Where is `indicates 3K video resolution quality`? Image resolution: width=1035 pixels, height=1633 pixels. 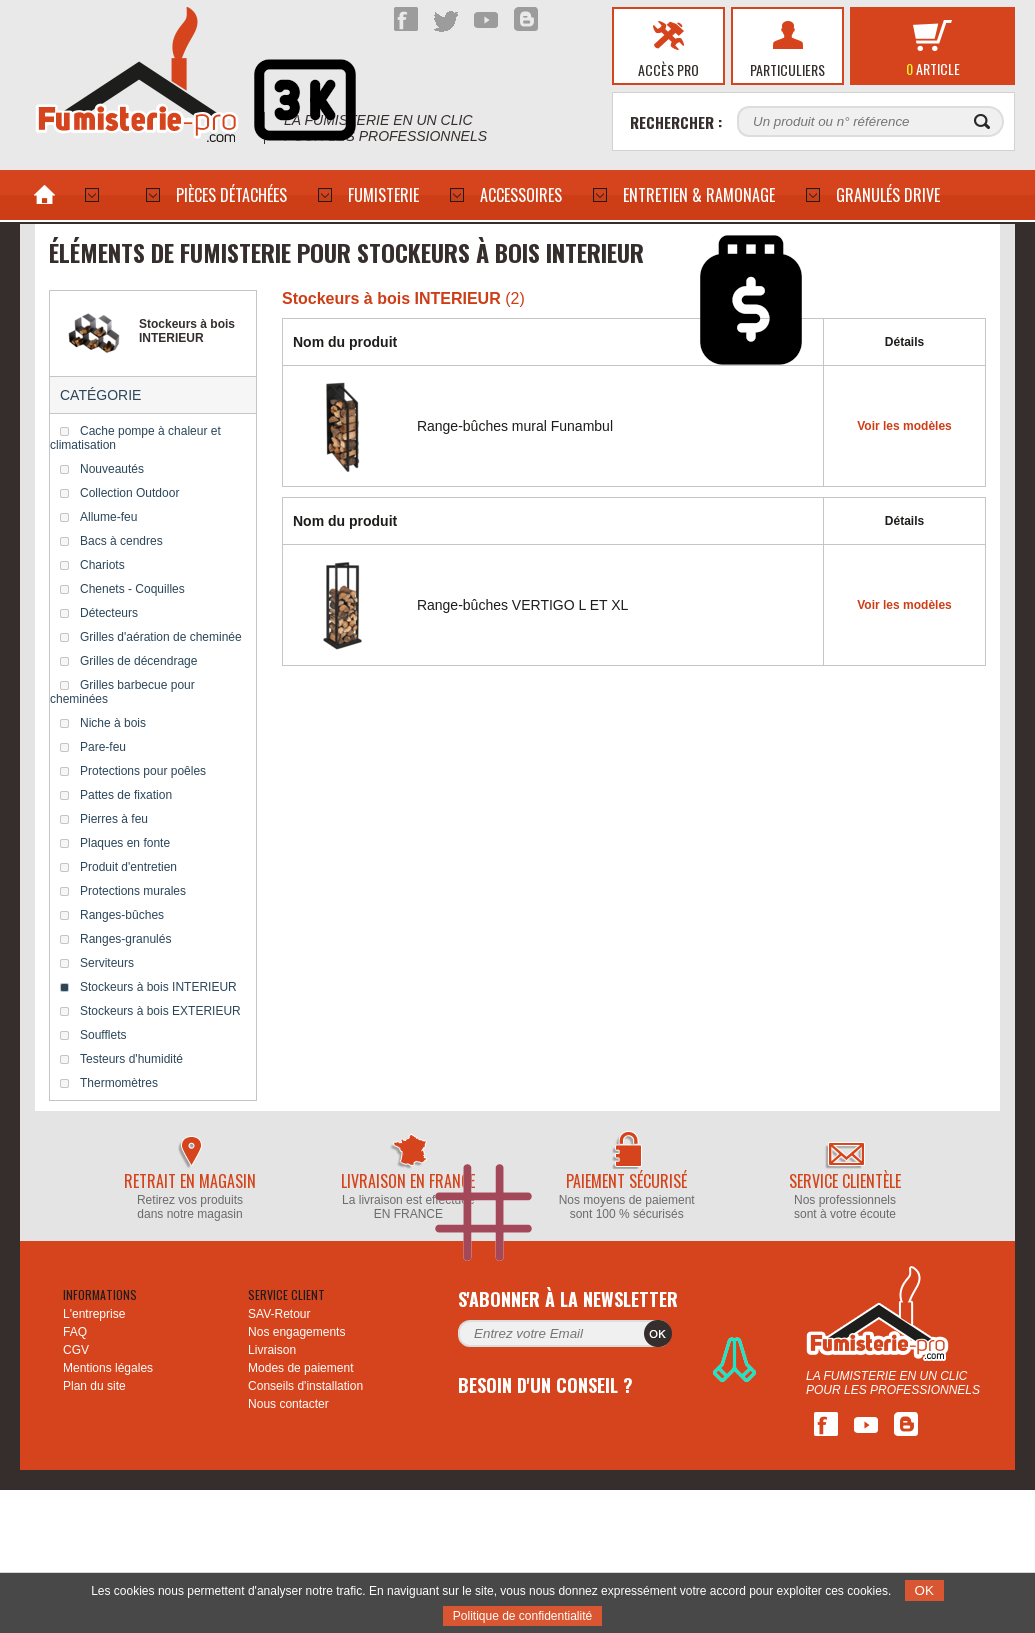
indicates 3K video resolution quality is located at coordinates (305, 100).